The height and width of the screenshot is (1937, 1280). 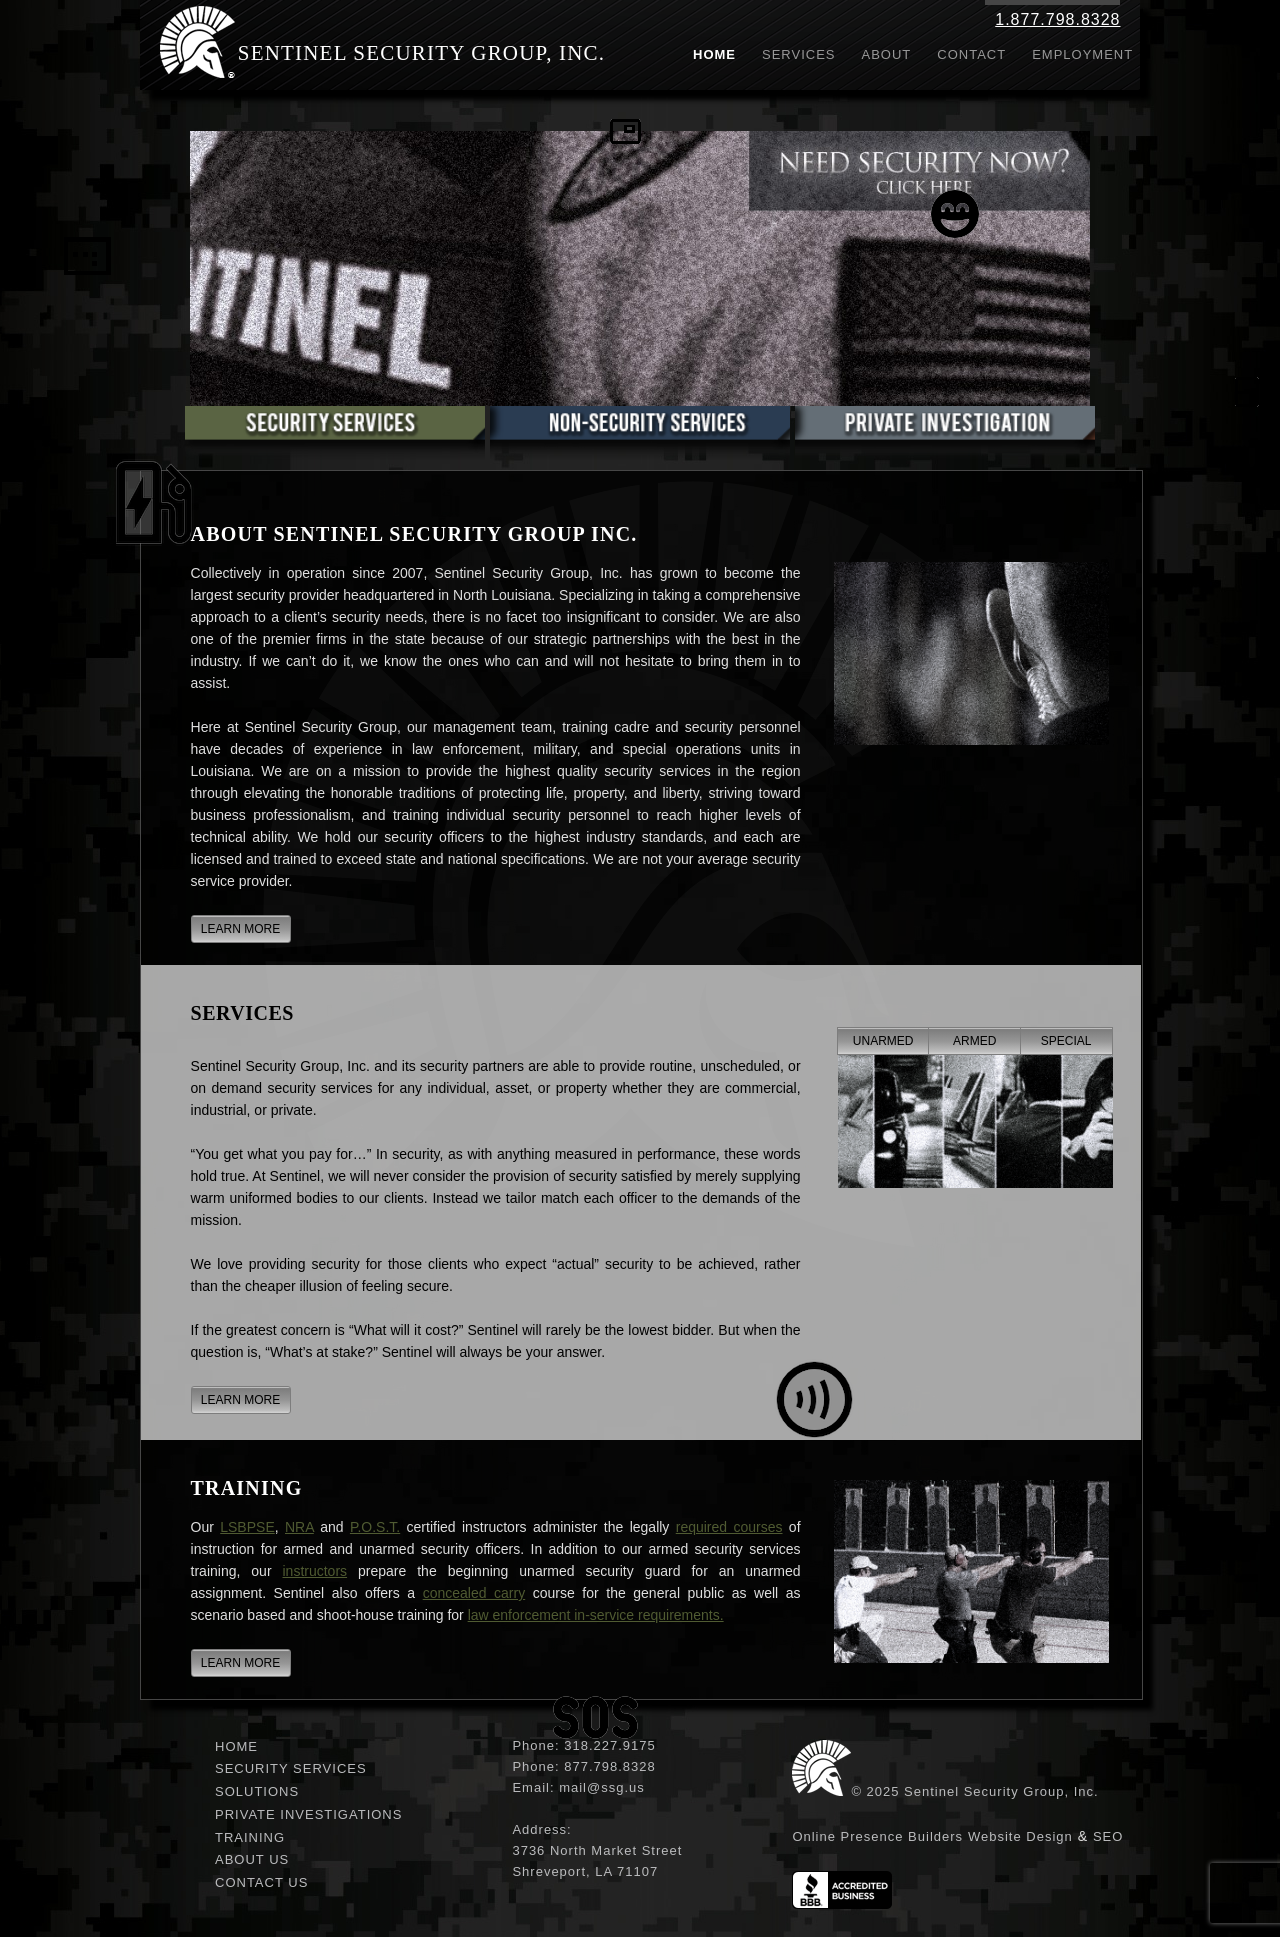 I want to click on find nearby electric vehicle charging stations, so click(x=152, y=502).